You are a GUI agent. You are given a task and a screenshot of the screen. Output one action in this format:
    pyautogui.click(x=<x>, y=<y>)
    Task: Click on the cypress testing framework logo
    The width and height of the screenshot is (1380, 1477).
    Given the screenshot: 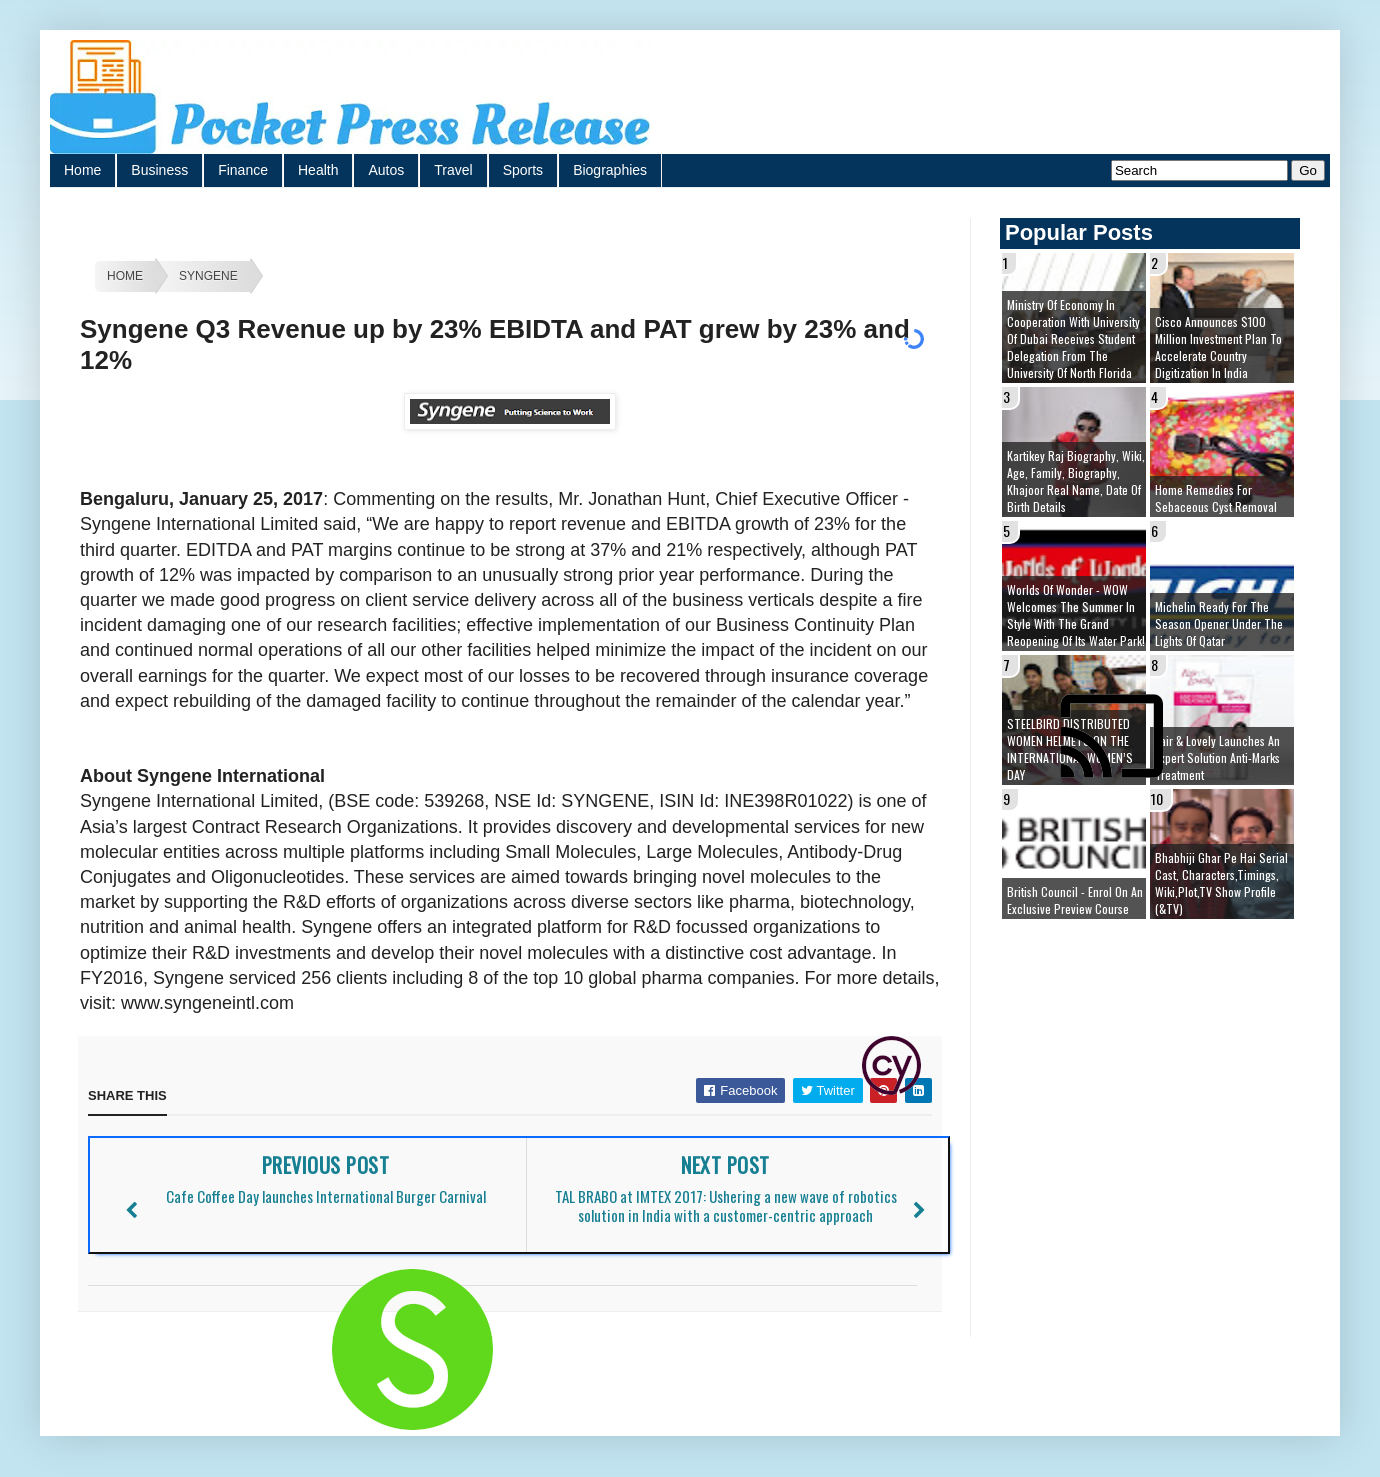 What is the action you would take?
    pyautogui.click(x=891, y=1065)
    